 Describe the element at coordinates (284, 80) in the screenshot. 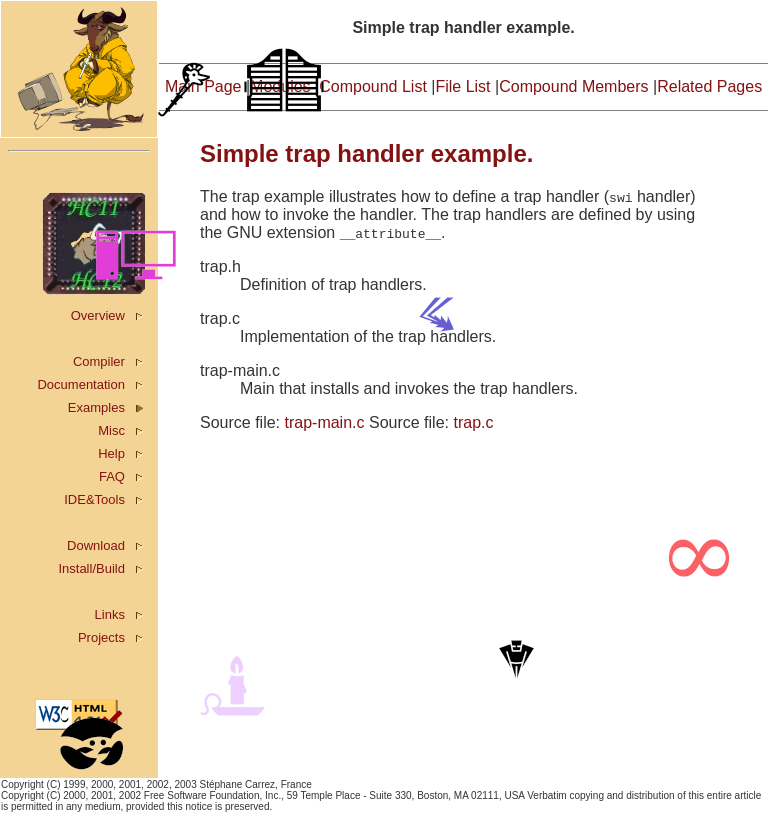

I see `enter a western-themed game area or saloon` at that location.